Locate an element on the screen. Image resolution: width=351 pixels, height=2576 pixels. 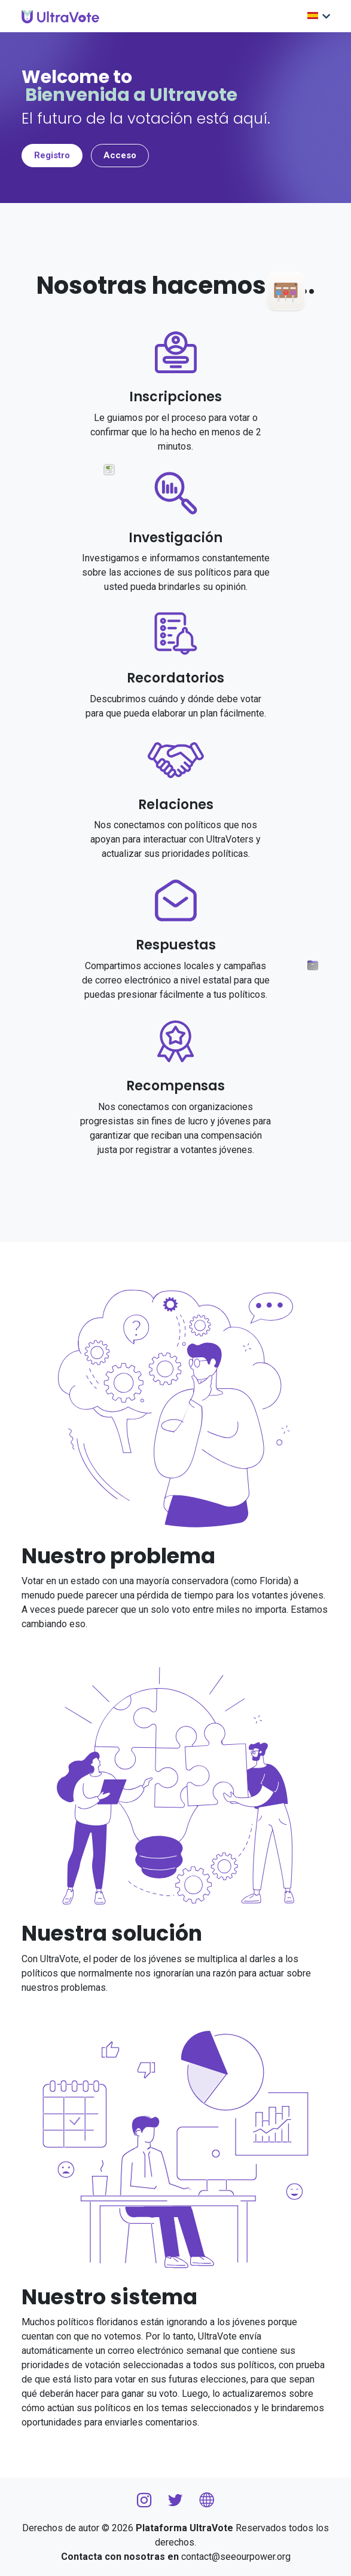
open the file manager application is located at coordinates (313, 965).